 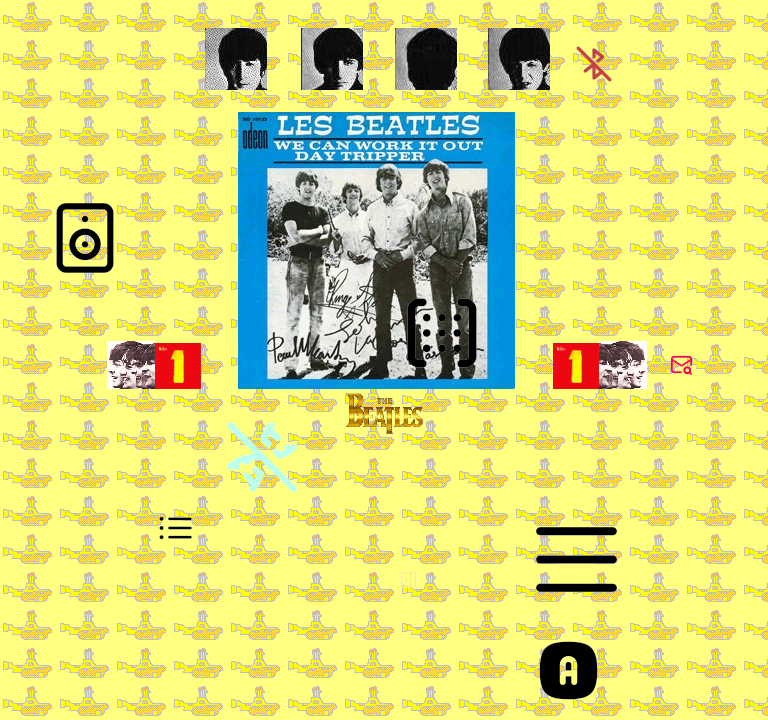 I want to click on search your emails, so click(x=681, y=364).